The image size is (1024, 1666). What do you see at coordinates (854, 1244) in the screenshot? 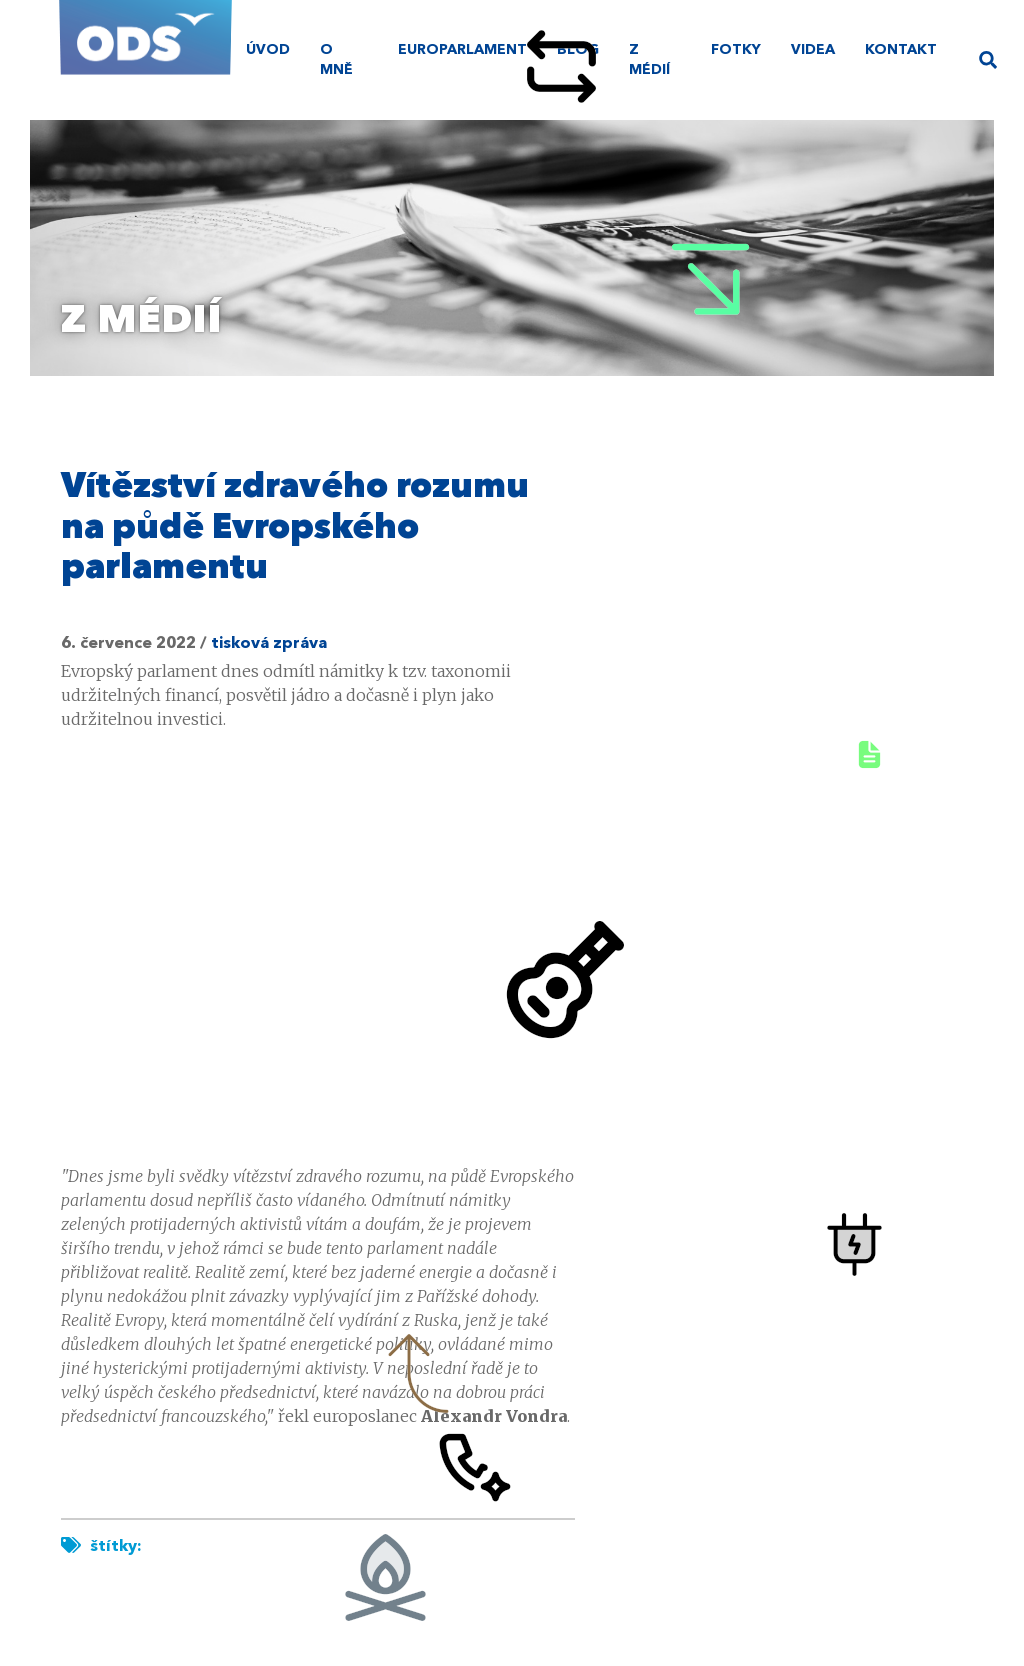
I see `indicates device is currently charging` at bounding box center [854, 1244].